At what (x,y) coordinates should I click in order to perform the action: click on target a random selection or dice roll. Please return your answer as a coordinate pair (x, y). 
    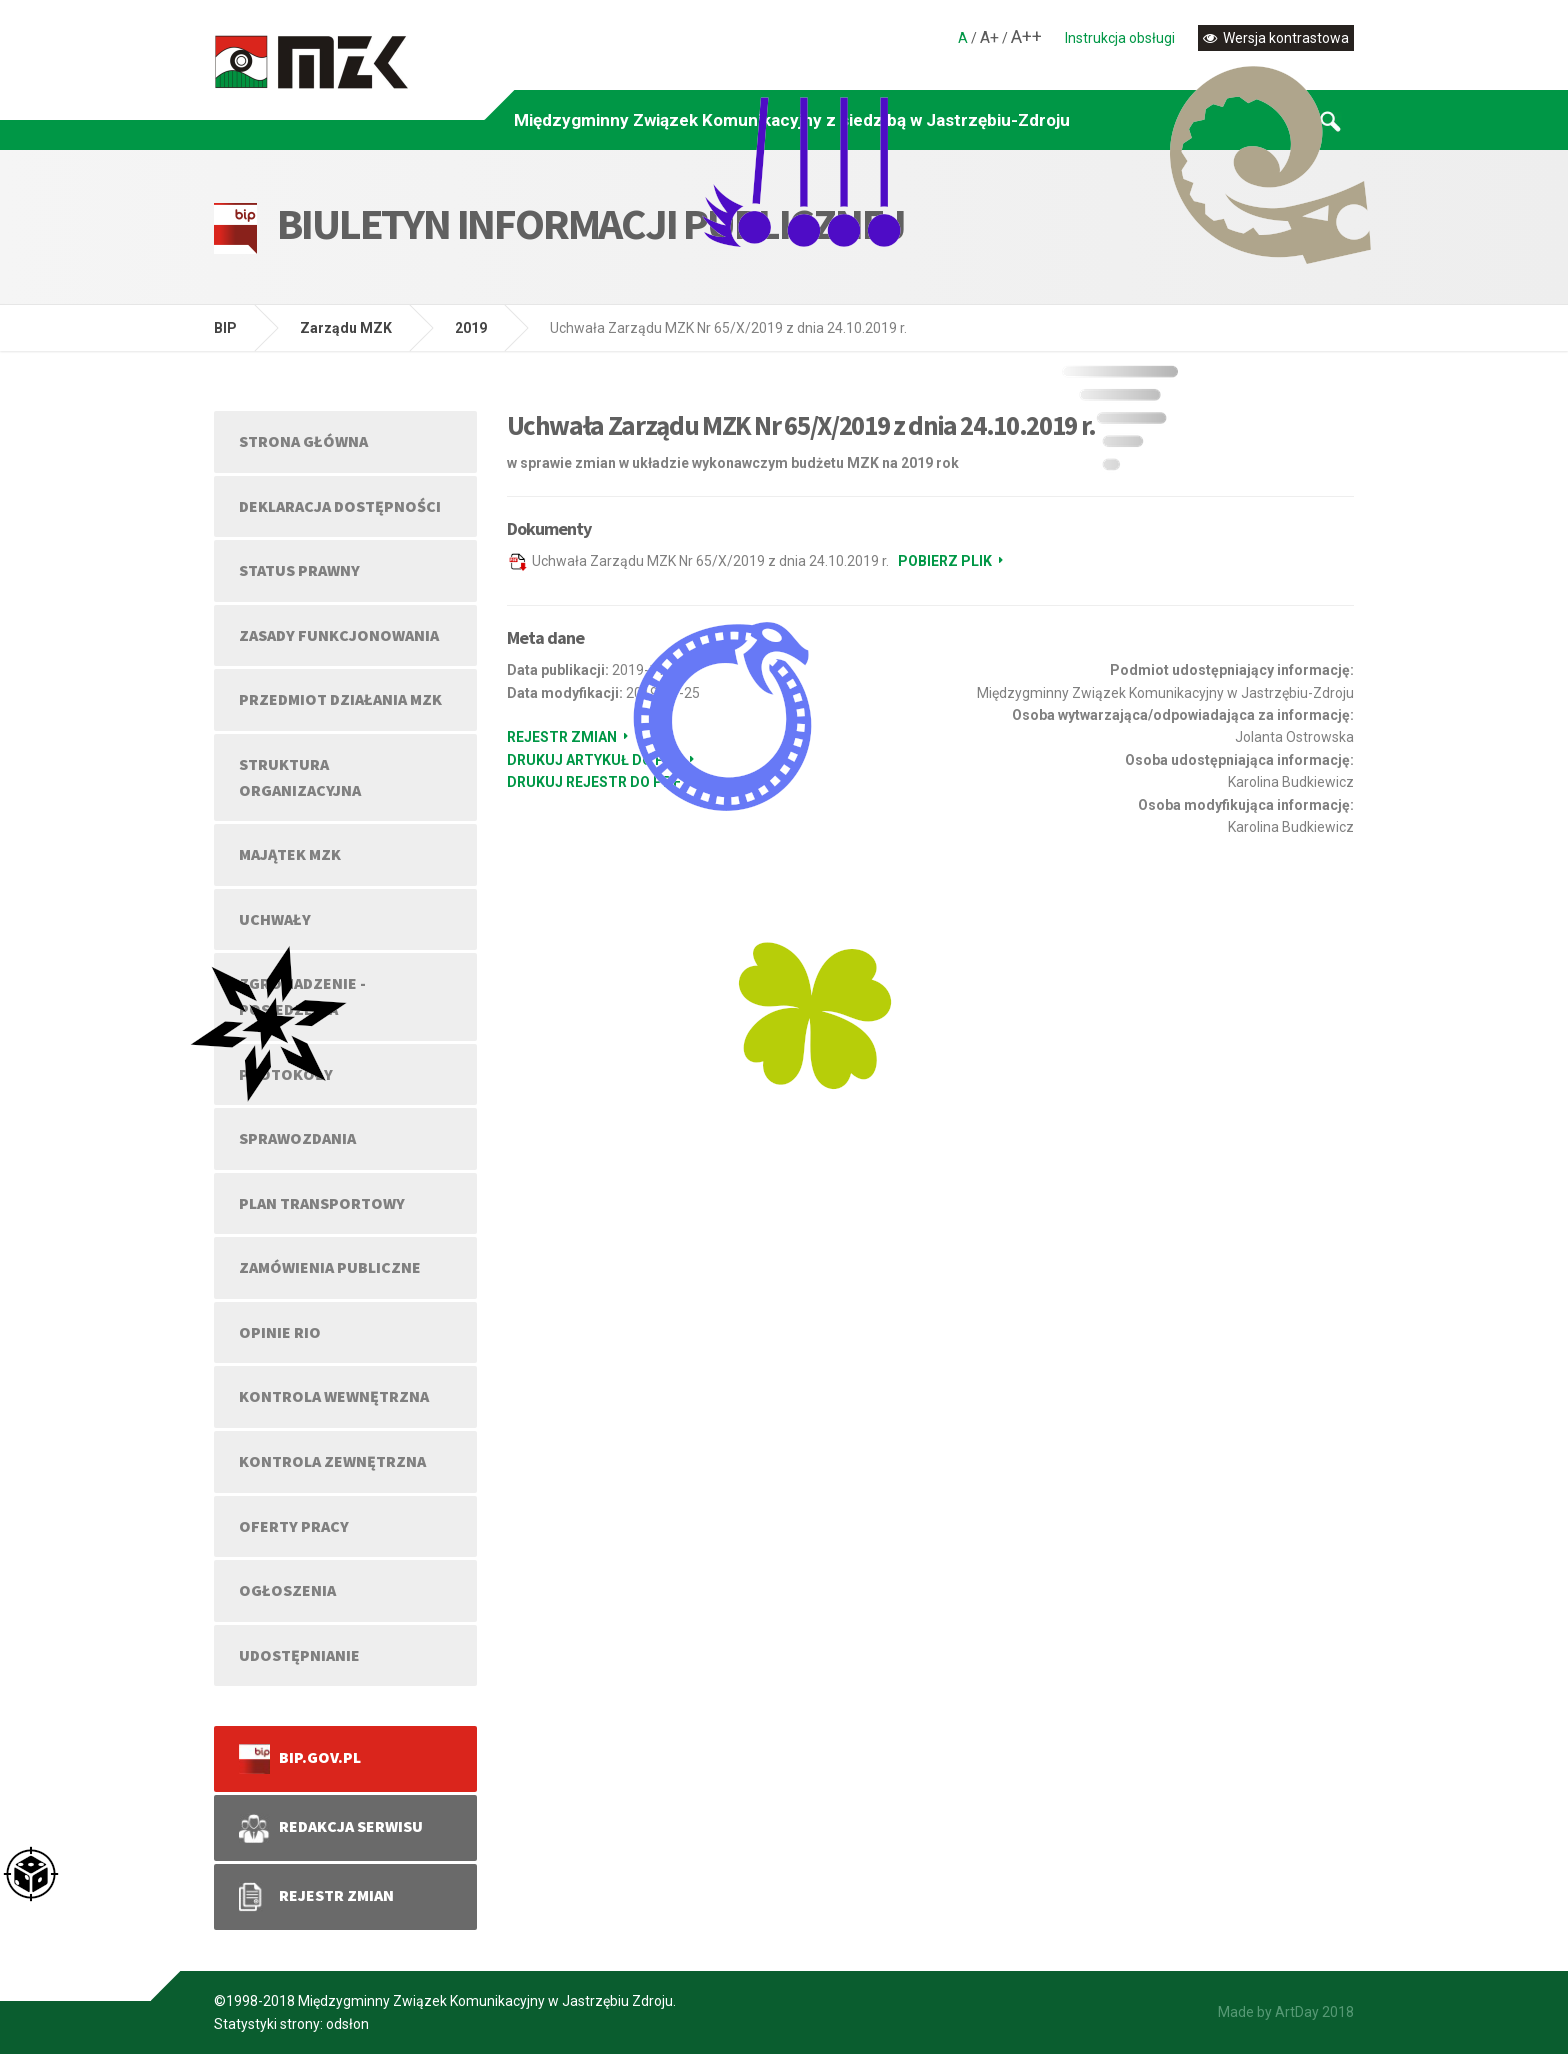
    Looking at the image, I should click on (31, 1874).